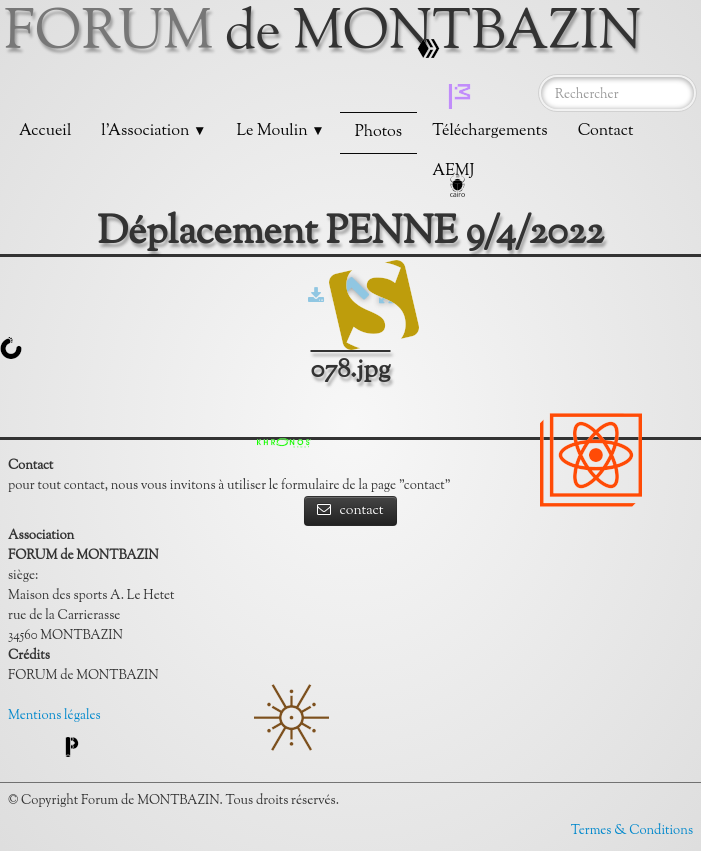 The image size is (701, 851). What do you see at coordinates (11, 348) in the screenshot?
I see `macpaw company logo` at bounding box center [11, 348].